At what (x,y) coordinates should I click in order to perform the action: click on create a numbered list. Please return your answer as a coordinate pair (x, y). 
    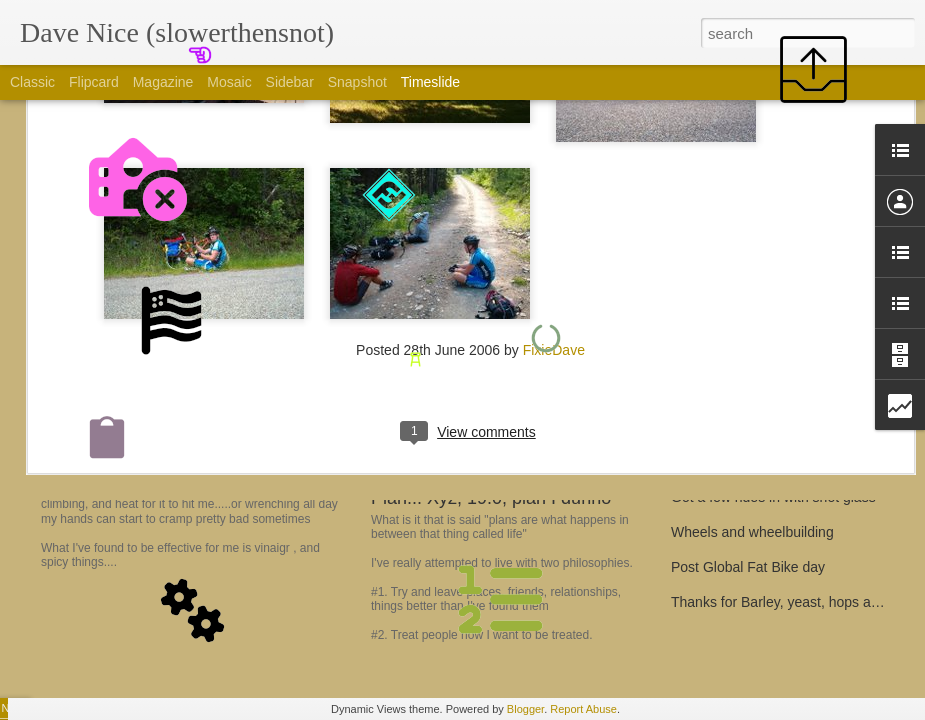
    Looking at the image, I should click on (500, 599).